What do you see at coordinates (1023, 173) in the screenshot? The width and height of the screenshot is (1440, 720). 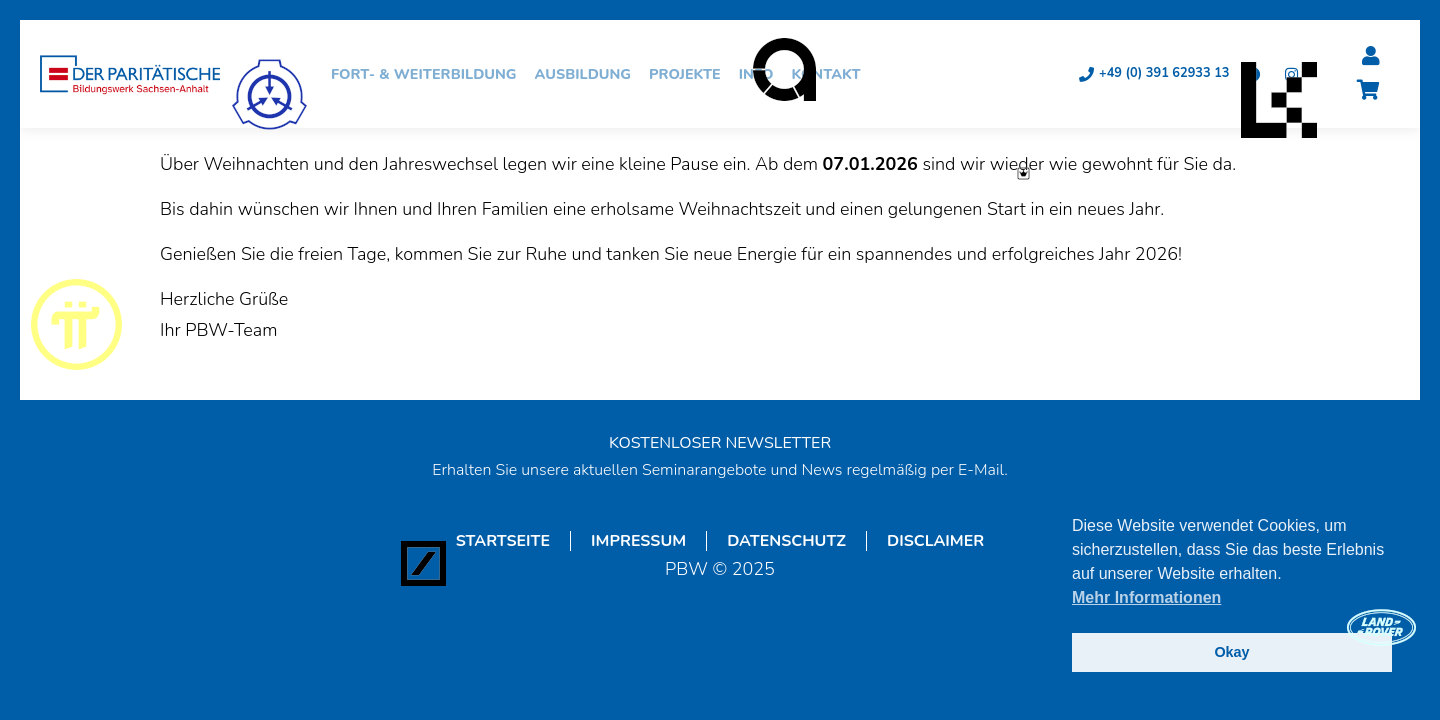 I see `web awesome brand logo` at bounding box center [1023, 173].